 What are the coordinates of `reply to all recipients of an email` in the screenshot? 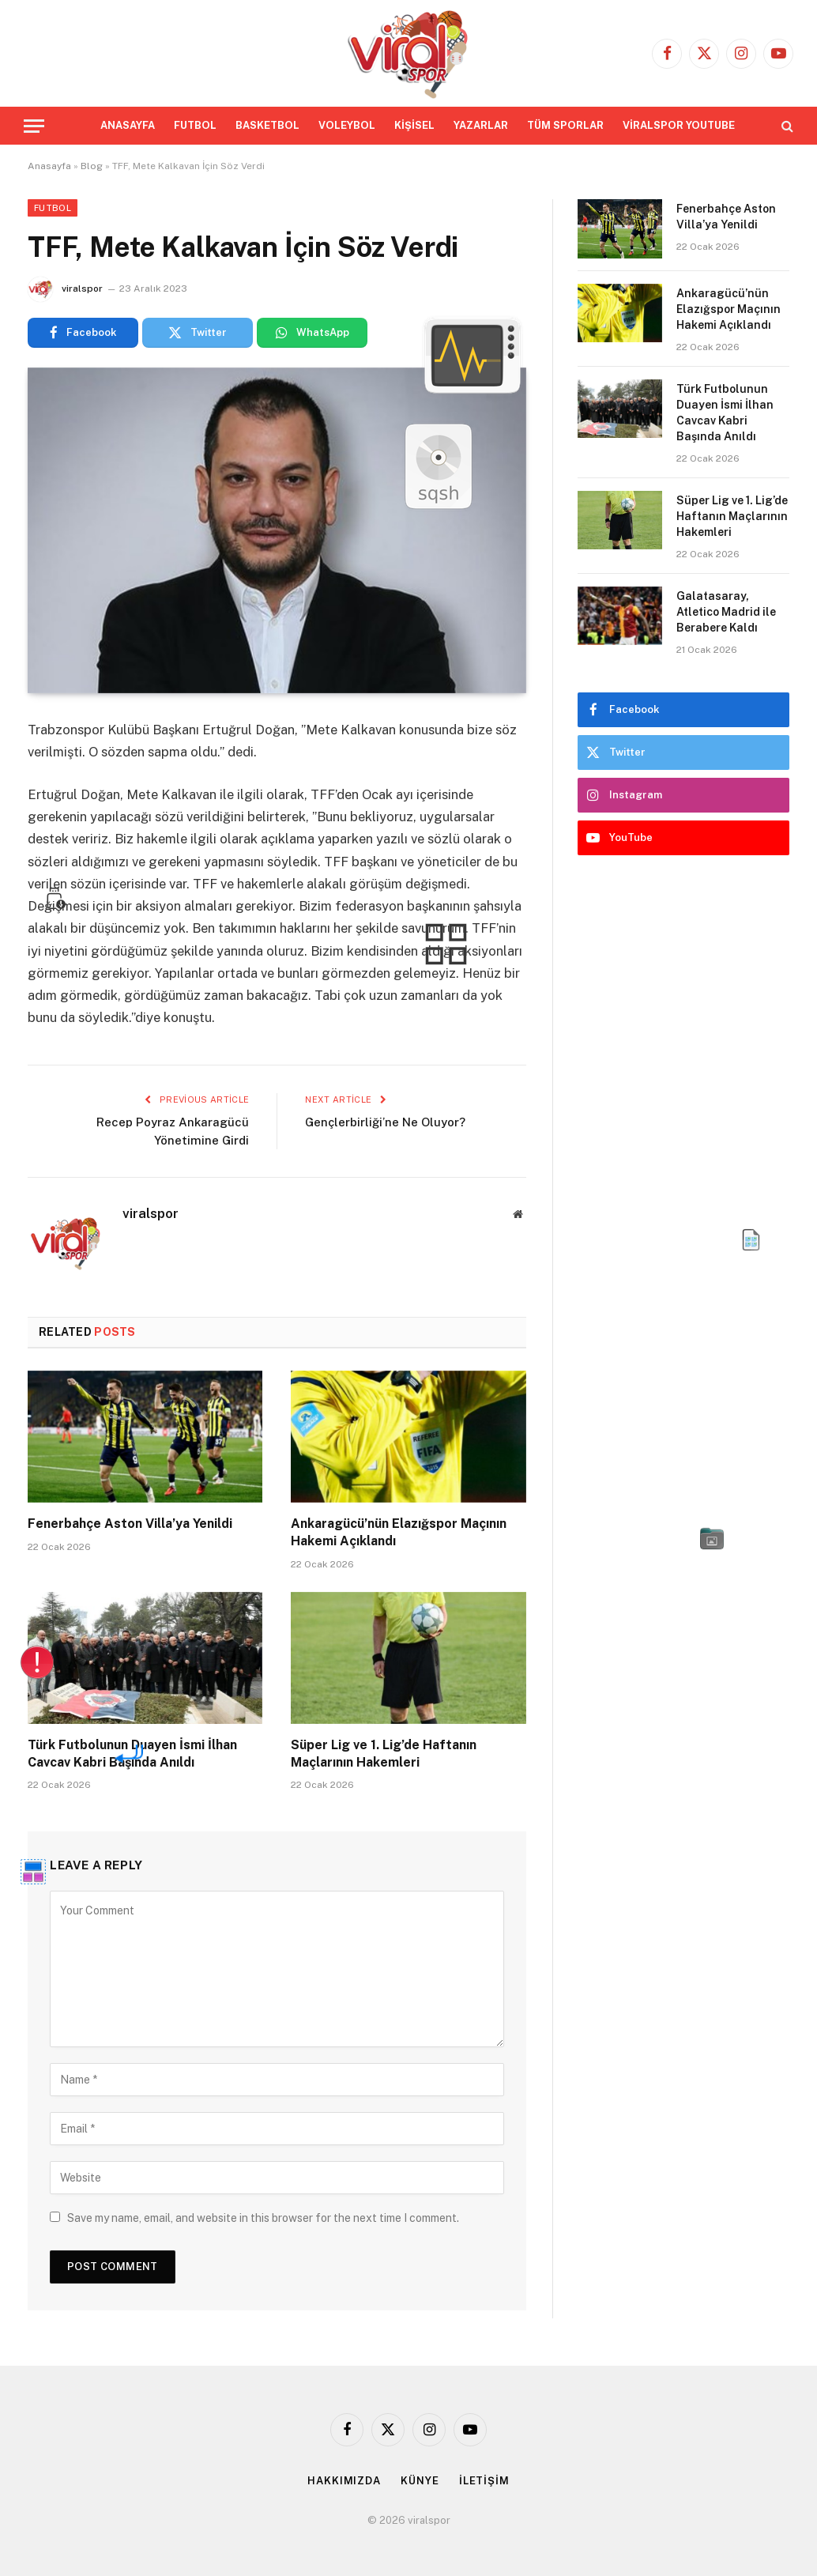 It's located at (128, 1752).